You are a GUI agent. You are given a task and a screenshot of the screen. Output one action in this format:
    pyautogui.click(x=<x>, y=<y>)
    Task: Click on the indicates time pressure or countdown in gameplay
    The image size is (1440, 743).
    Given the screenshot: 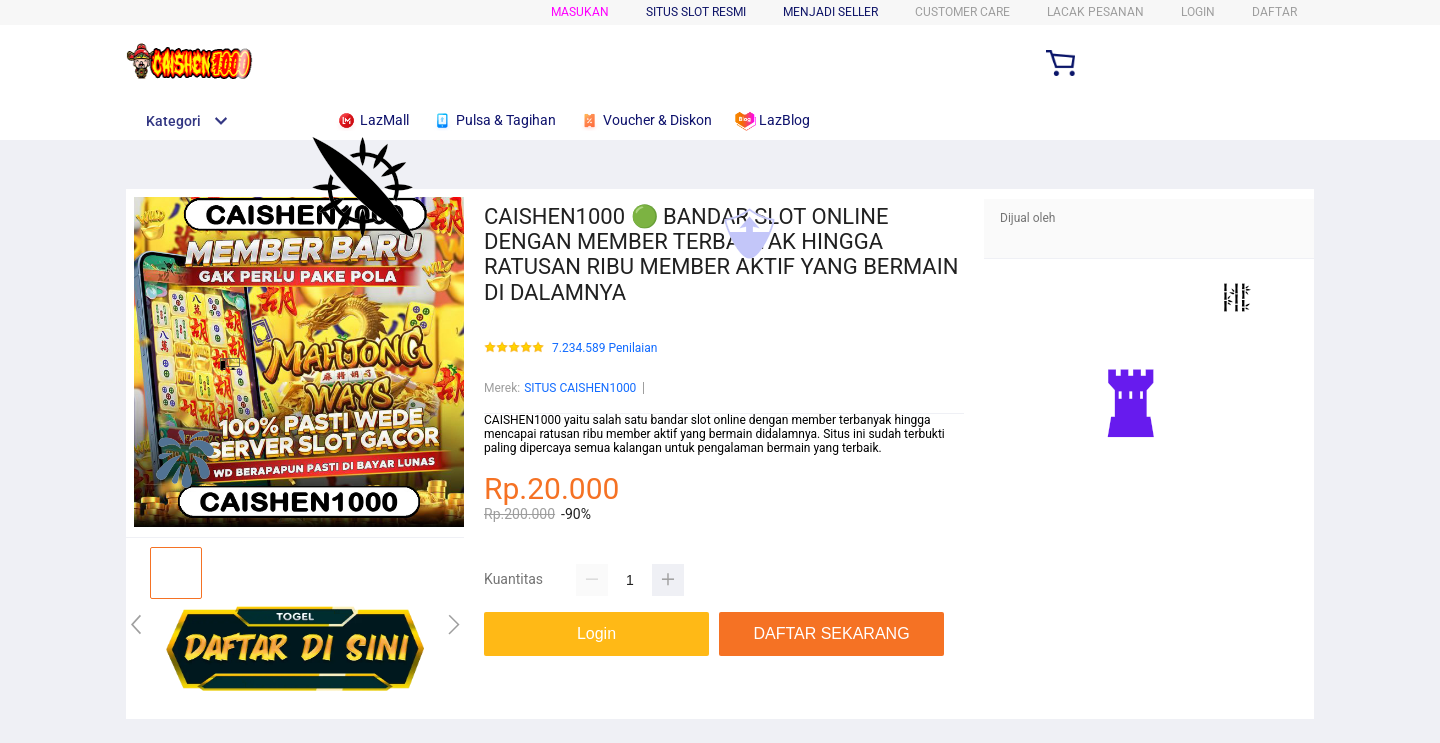 What is the action you would take?
    pyautogui.click(x=362, y=188)
    